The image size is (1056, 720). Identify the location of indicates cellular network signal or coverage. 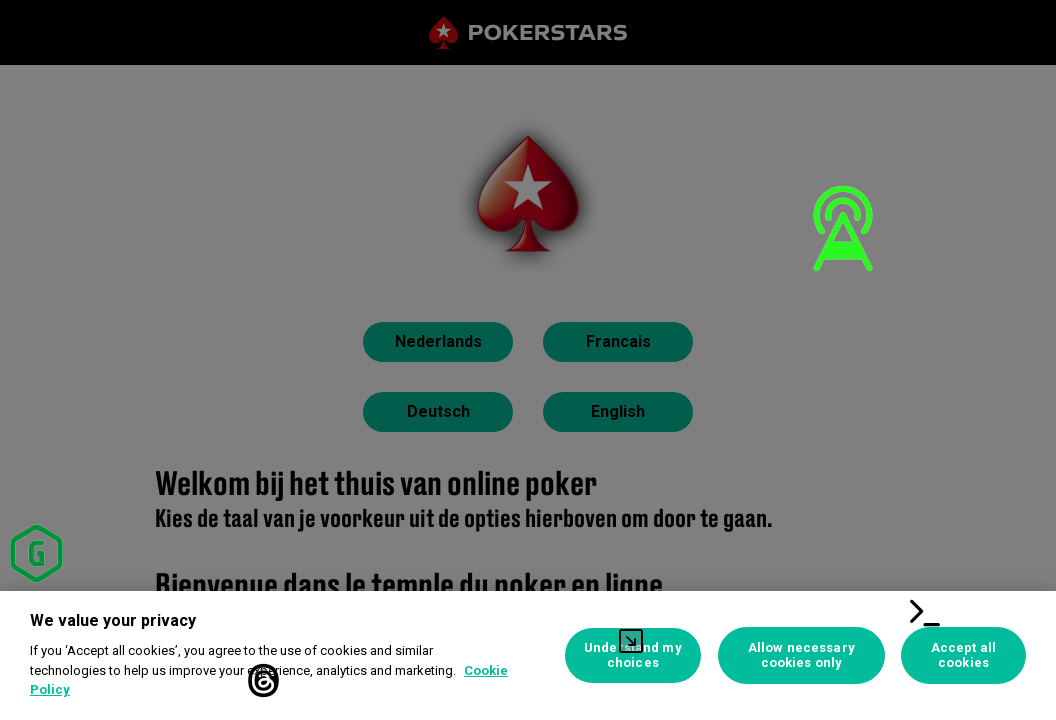
(843, 230).